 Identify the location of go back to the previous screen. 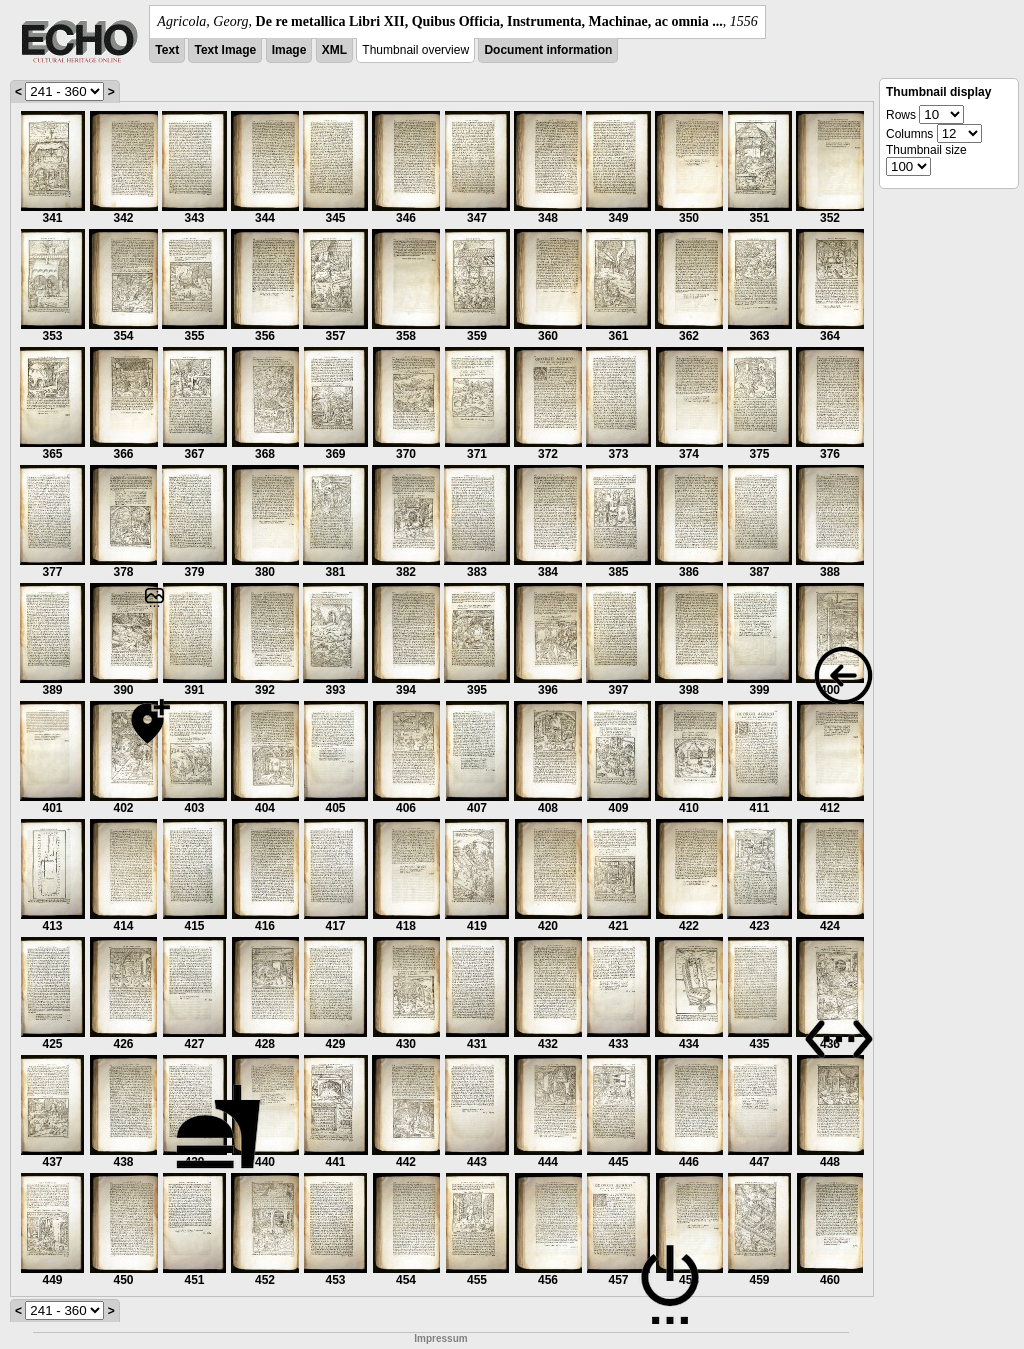
(843, 675).